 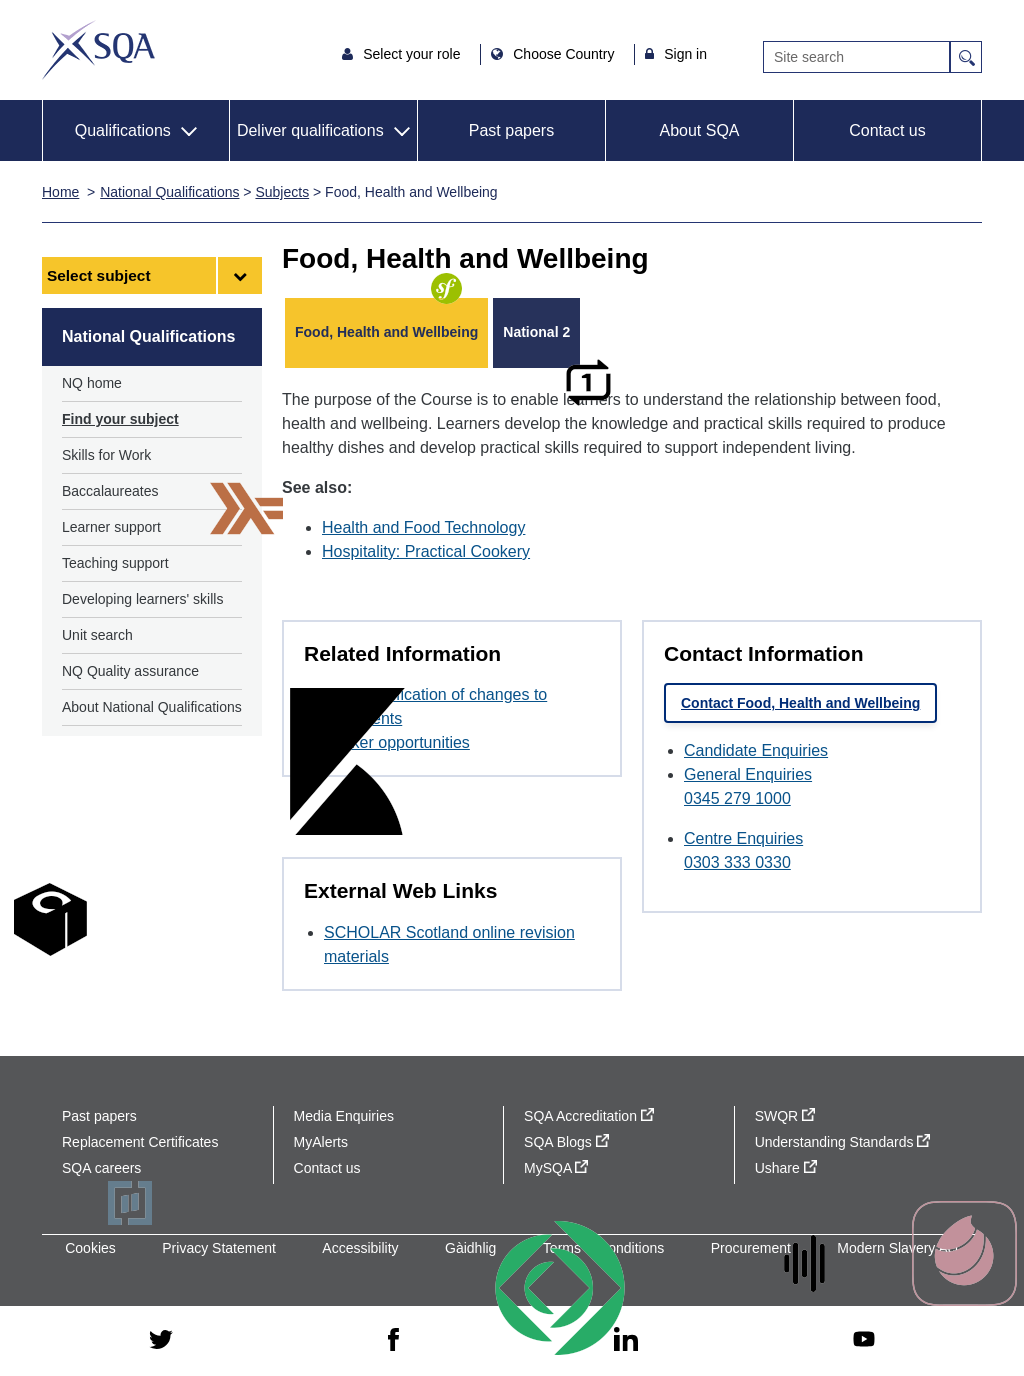 What do you see at coordinates (804, 1263) in the screenshot?
I see `open clyp audio sharing platform` at bounding box center [804, 1263].